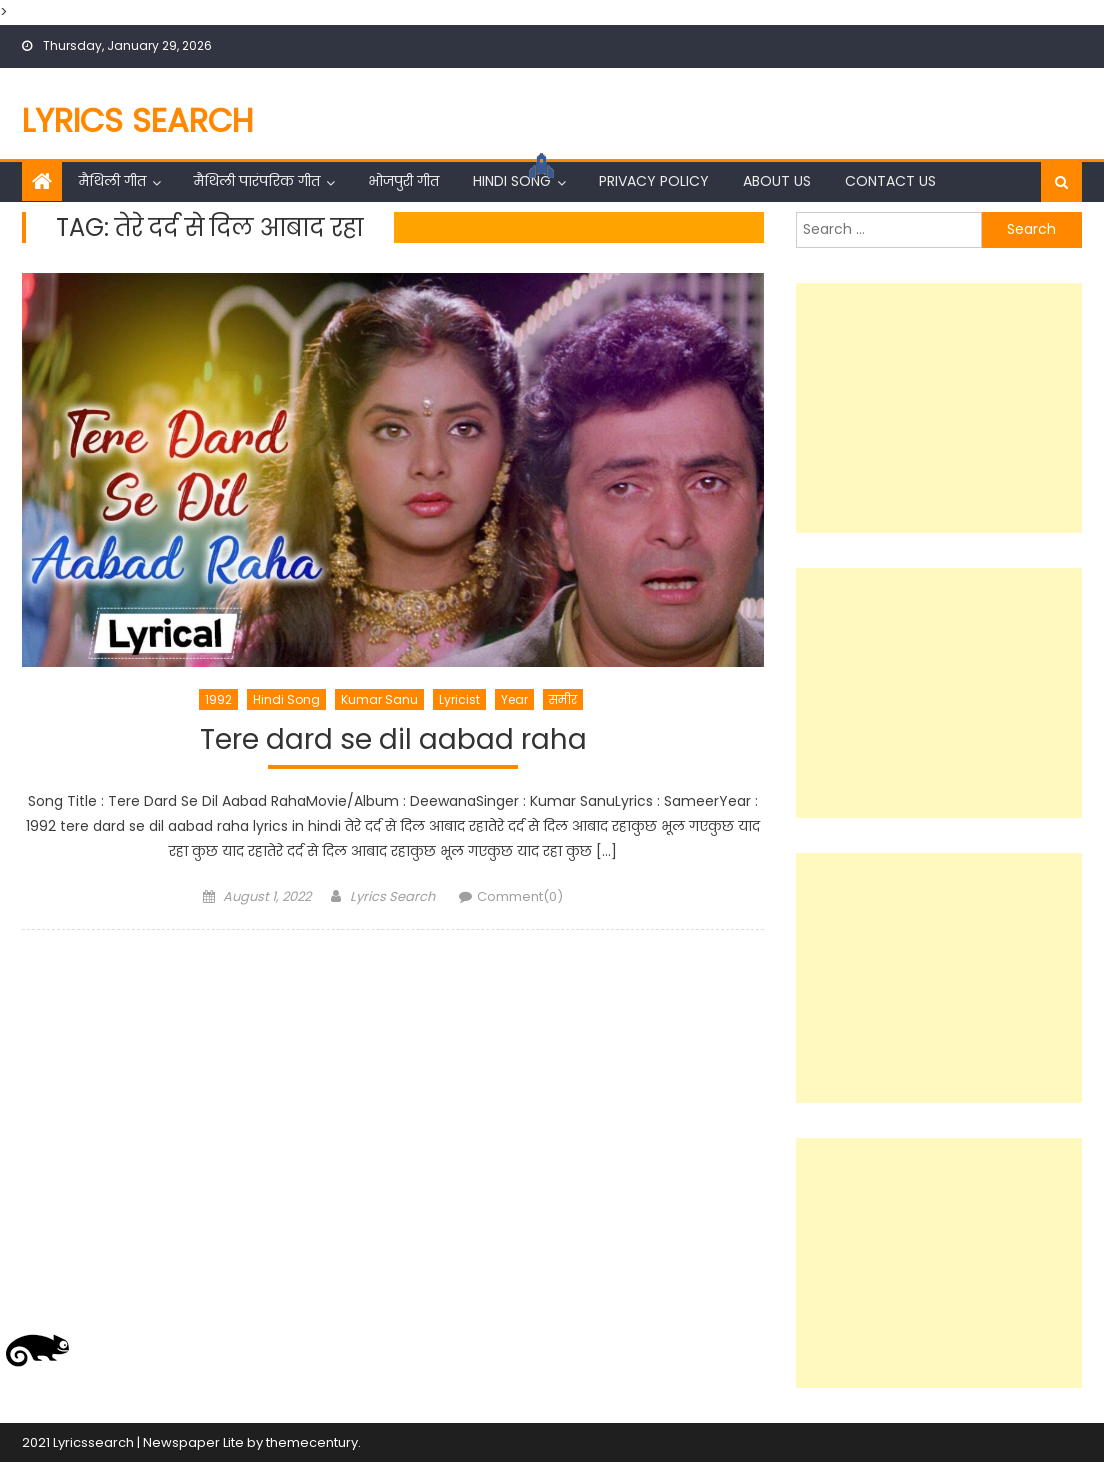 The height and width of the screenshot is (1462, 1104). What do you see at coordinates (37, 1350) in the screenshot?
I see `SUSE Linux brand logo` at bounding box center [37, 1350].